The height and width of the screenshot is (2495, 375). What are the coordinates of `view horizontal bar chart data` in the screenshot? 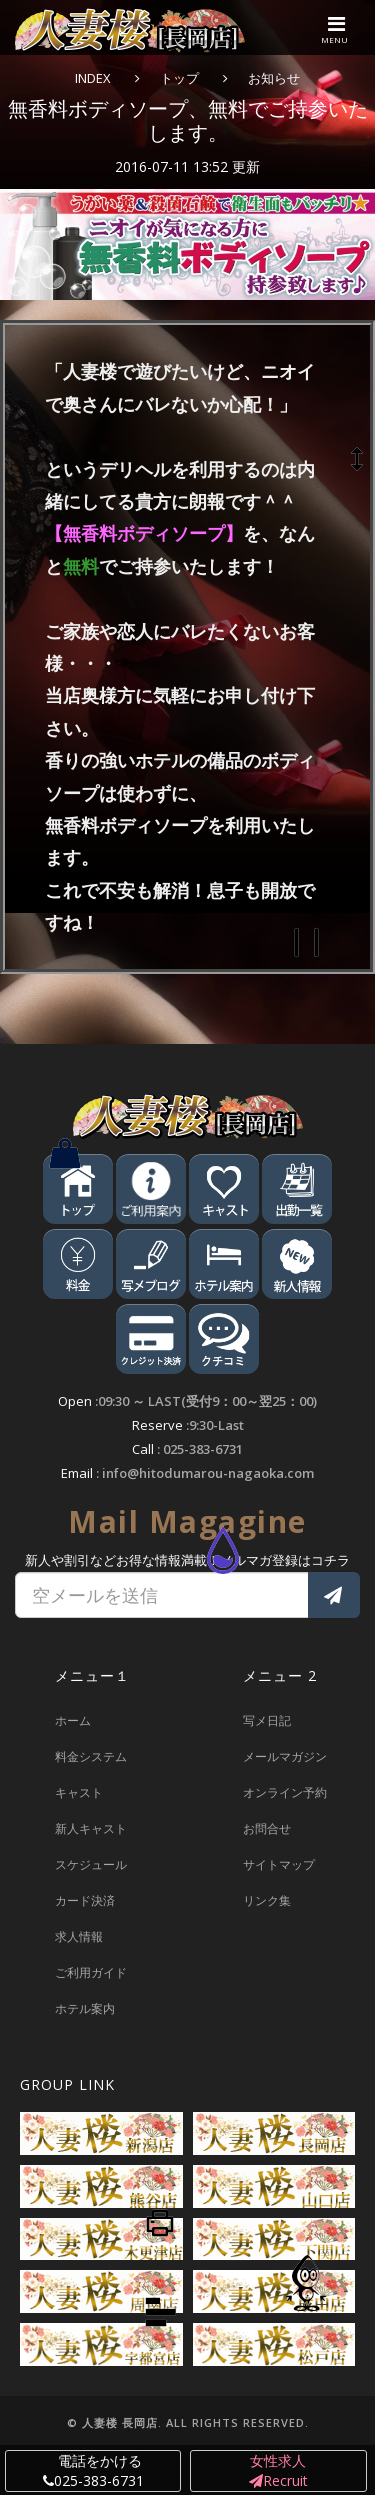 It's located at (160, 2312).